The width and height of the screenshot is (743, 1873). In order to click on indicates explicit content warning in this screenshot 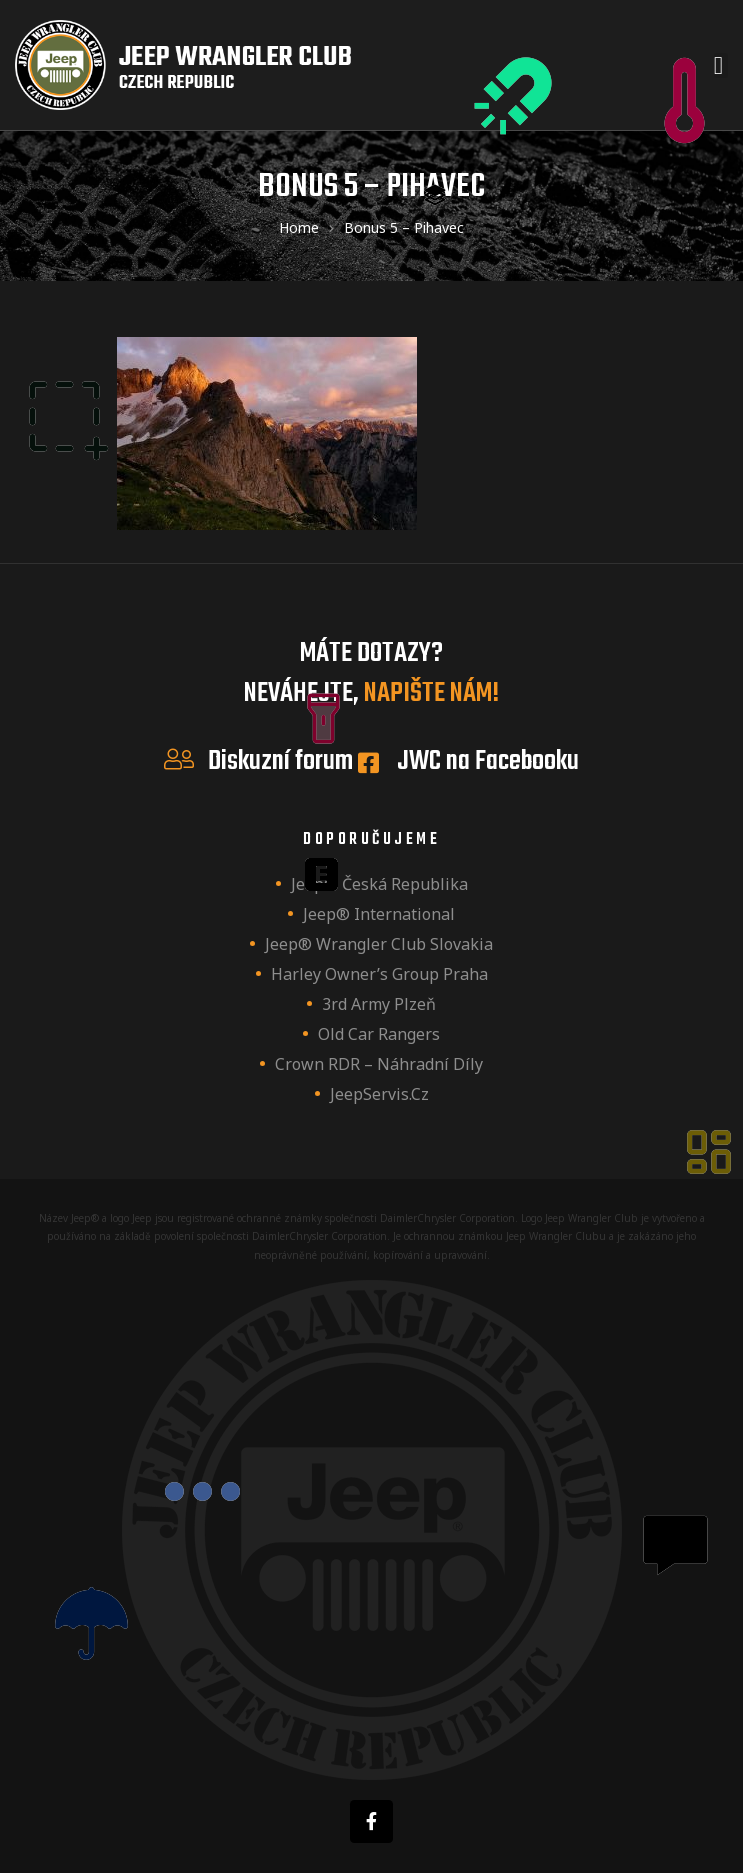, I will do `click(321, 874)`.